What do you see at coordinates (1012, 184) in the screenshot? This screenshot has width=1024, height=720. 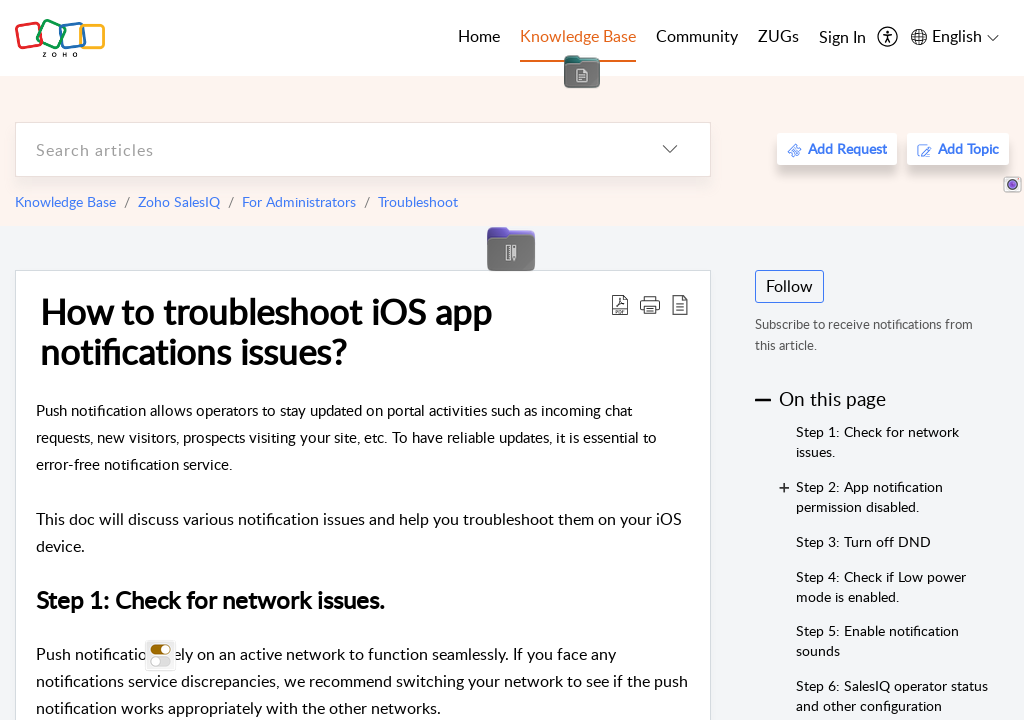 I see `open the camera app` at bounding box center [1012, 184].